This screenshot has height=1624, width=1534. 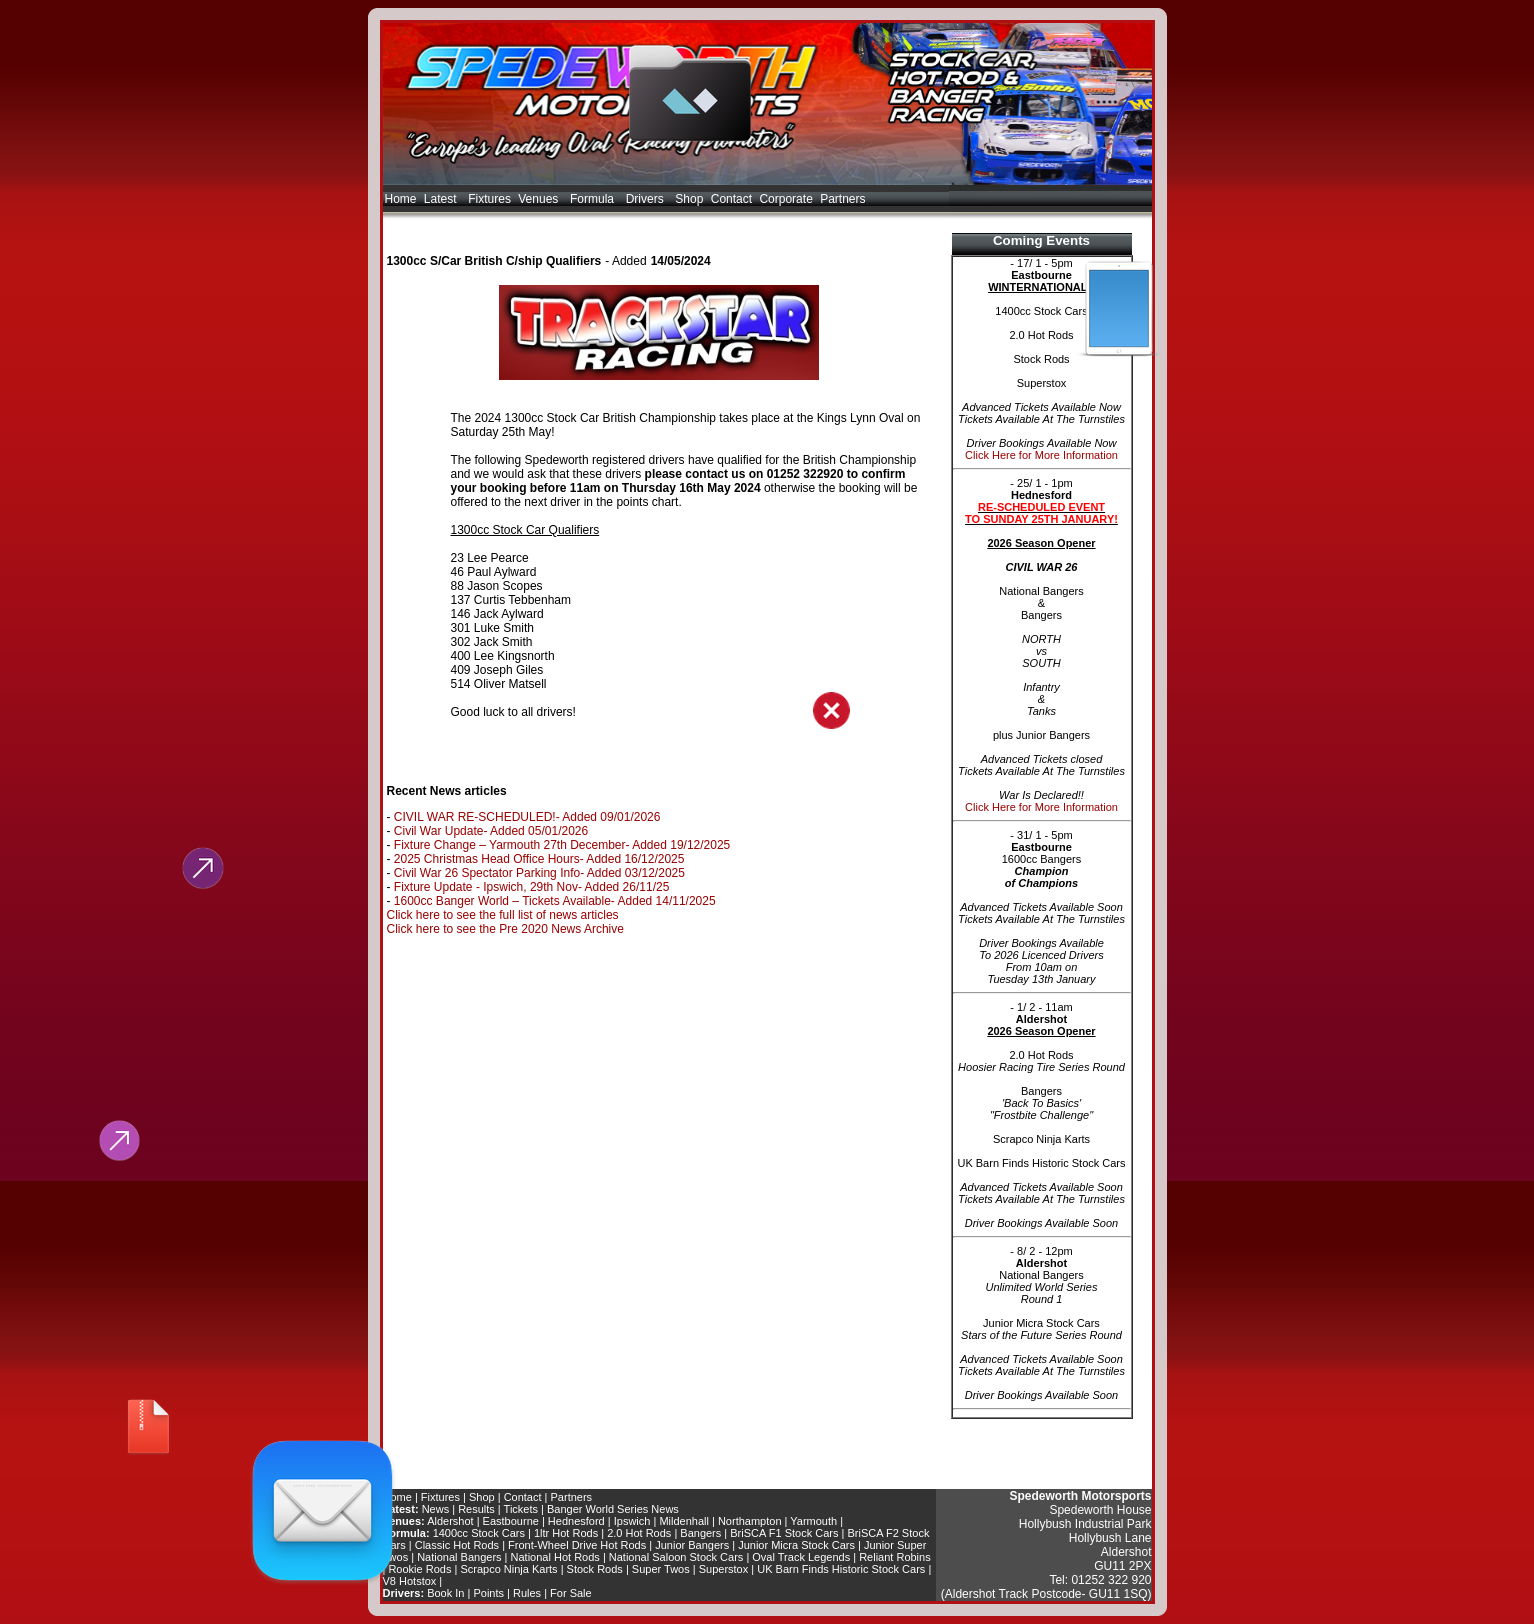 What do you see at coordinates (831, 710) in the screenshot?
I see `cancel or close a dialog` at bounding box center [831, 710].